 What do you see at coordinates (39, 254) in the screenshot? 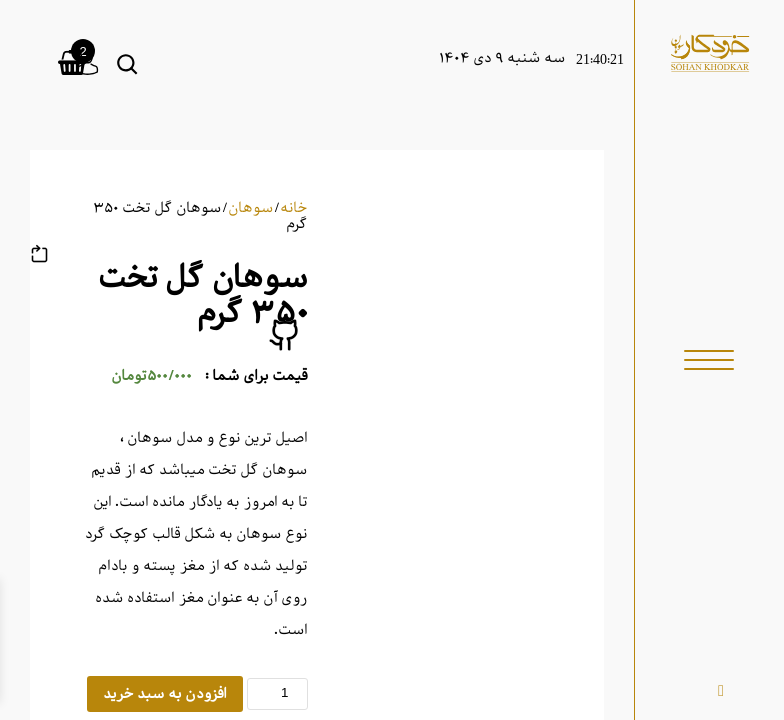
I see `rotate element clockwise` at bounding box center [39, 254].